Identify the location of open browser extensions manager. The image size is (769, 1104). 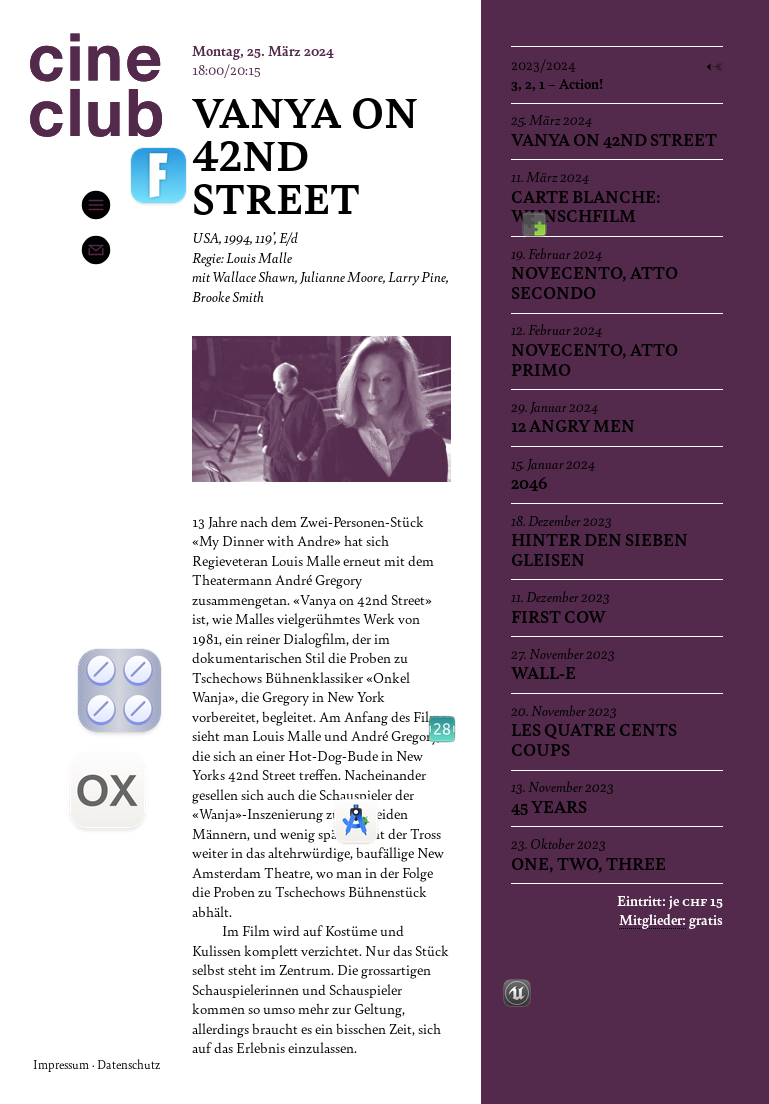
(534, 224).